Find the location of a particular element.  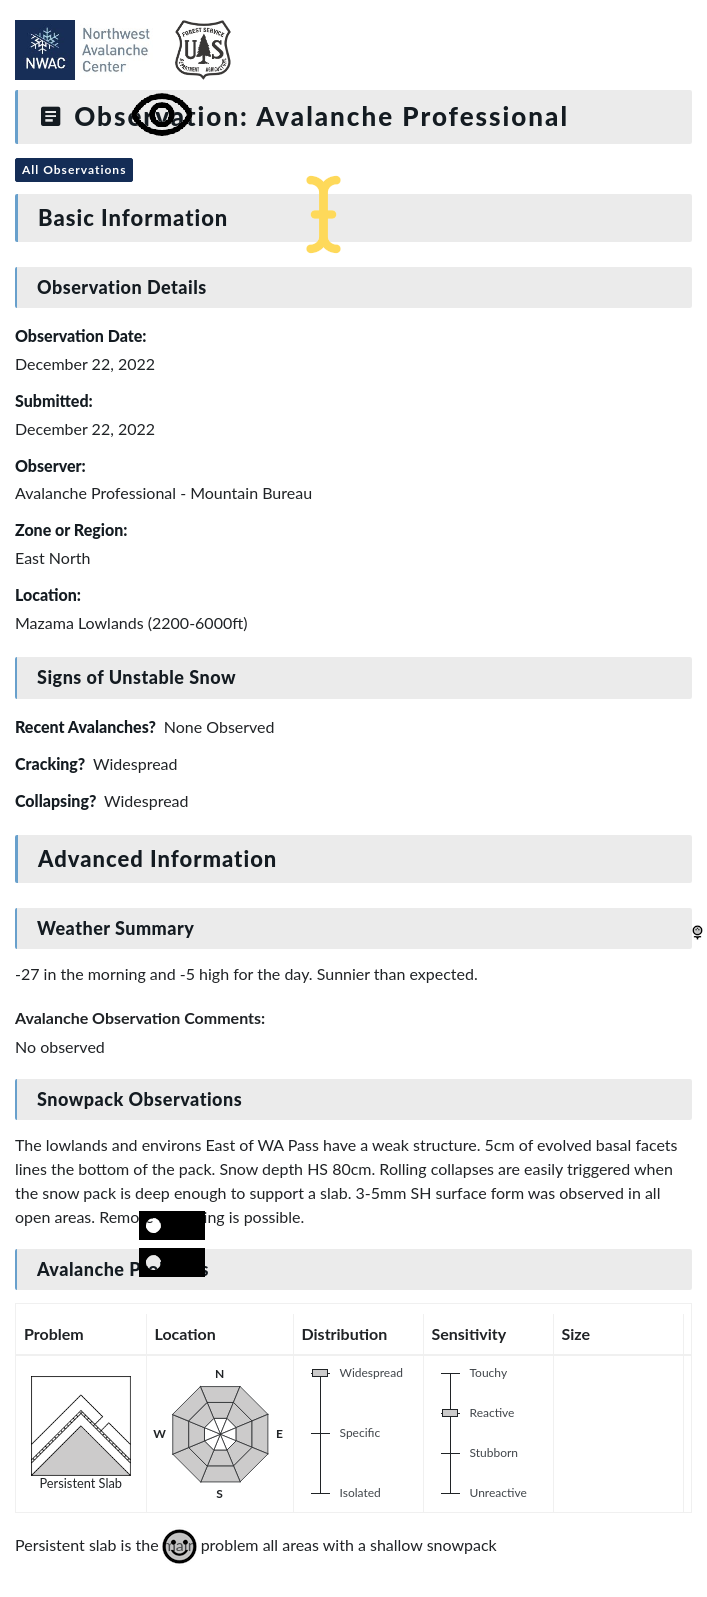

toggle visibility of an item is located at coordinates (162, 116).